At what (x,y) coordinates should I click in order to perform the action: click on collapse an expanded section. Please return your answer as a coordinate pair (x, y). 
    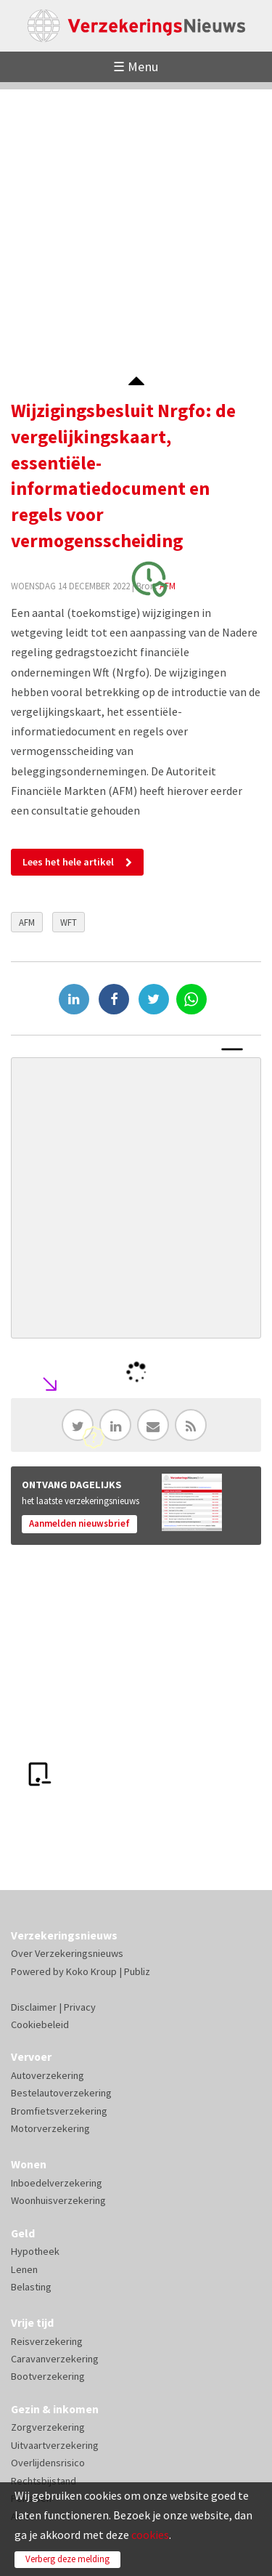
    Looking at the image, I should click on (136, 381).